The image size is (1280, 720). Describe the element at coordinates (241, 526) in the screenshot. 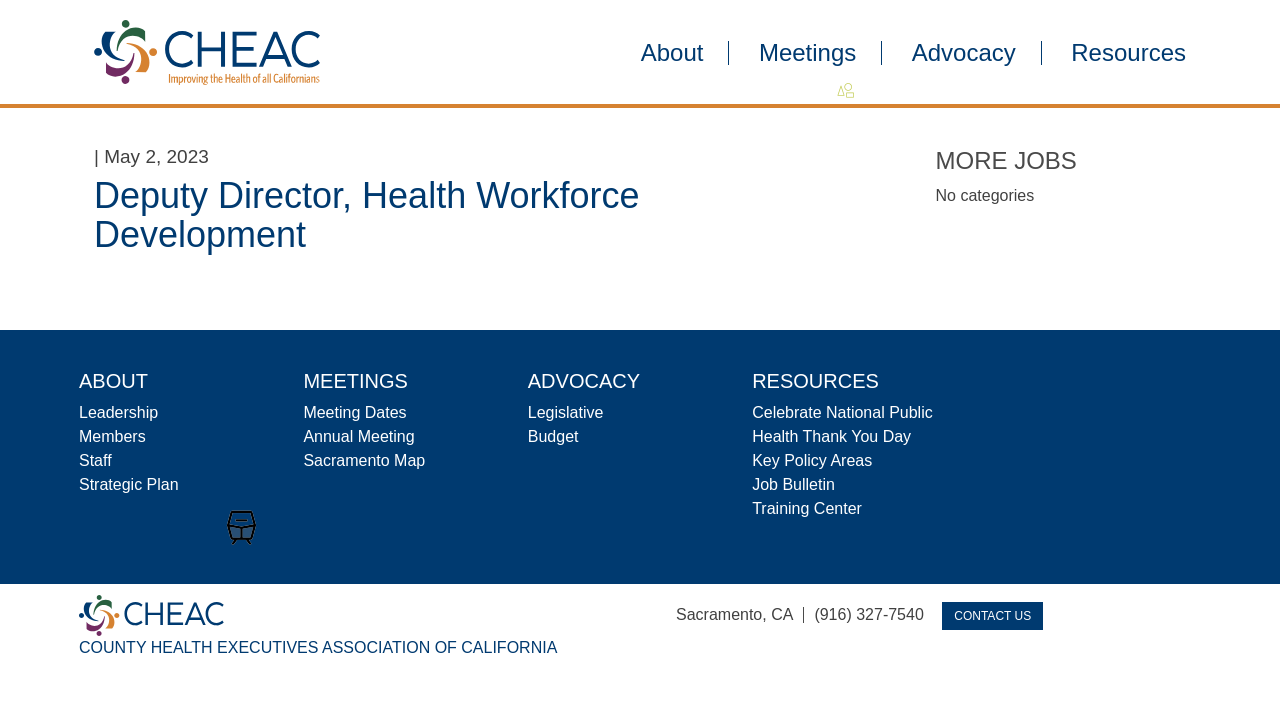

I see `view regional train schedules` at that location.